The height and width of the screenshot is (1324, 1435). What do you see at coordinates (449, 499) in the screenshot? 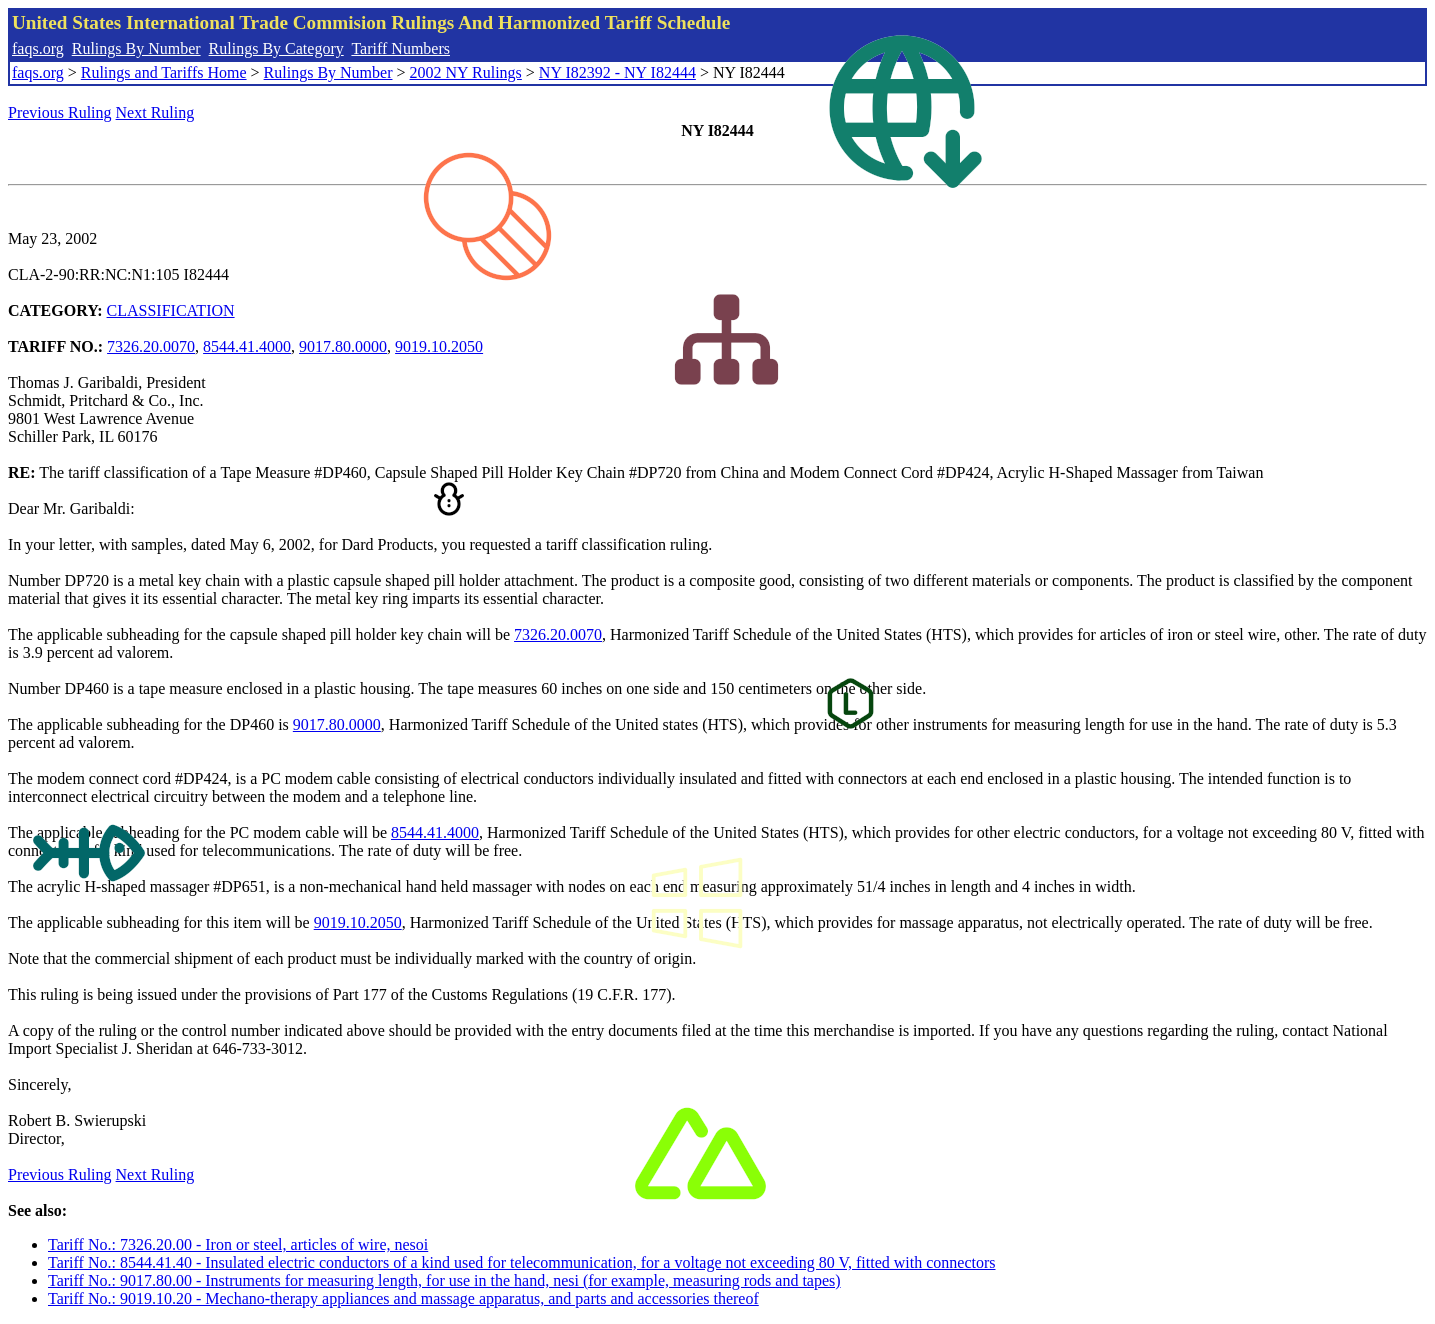
I see `indicates winter or cold weather conditions` at bounding box center [449, 499].